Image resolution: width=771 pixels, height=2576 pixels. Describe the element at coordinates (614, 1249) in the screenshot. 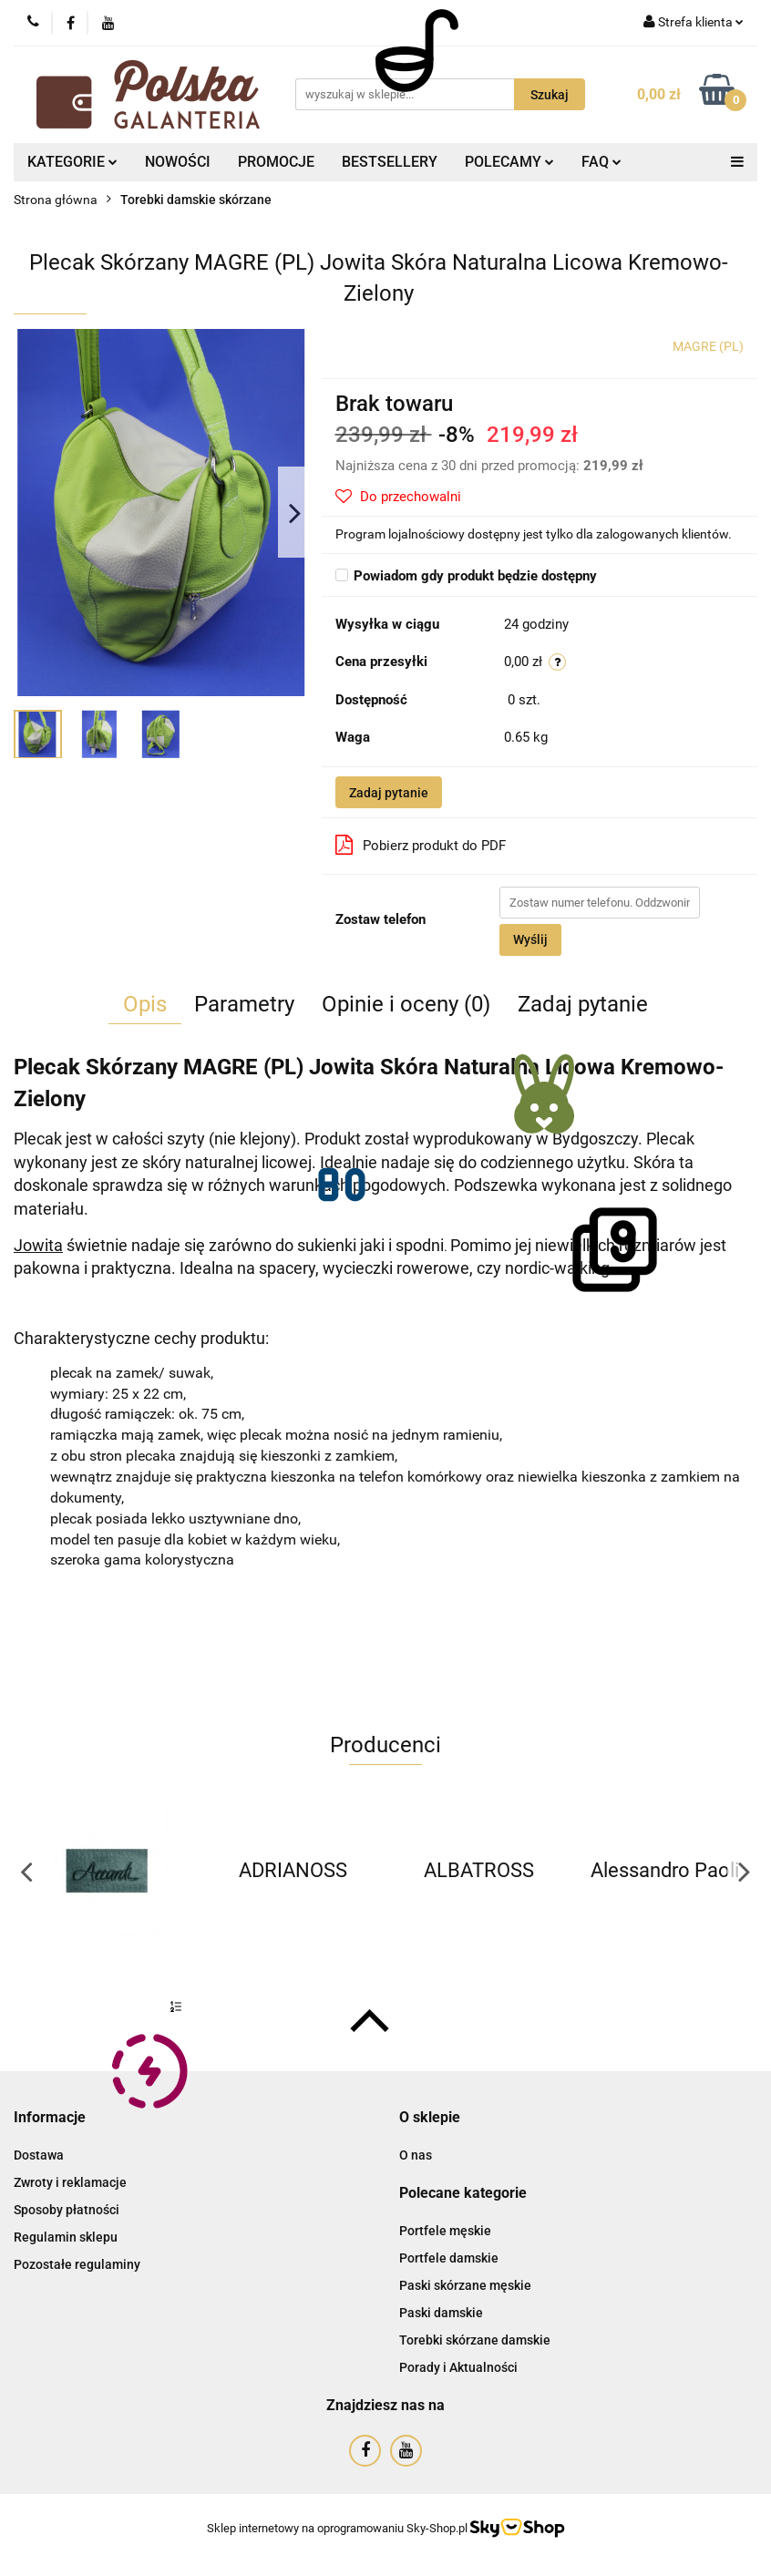

I see `view item 9 in a collection` at that location.